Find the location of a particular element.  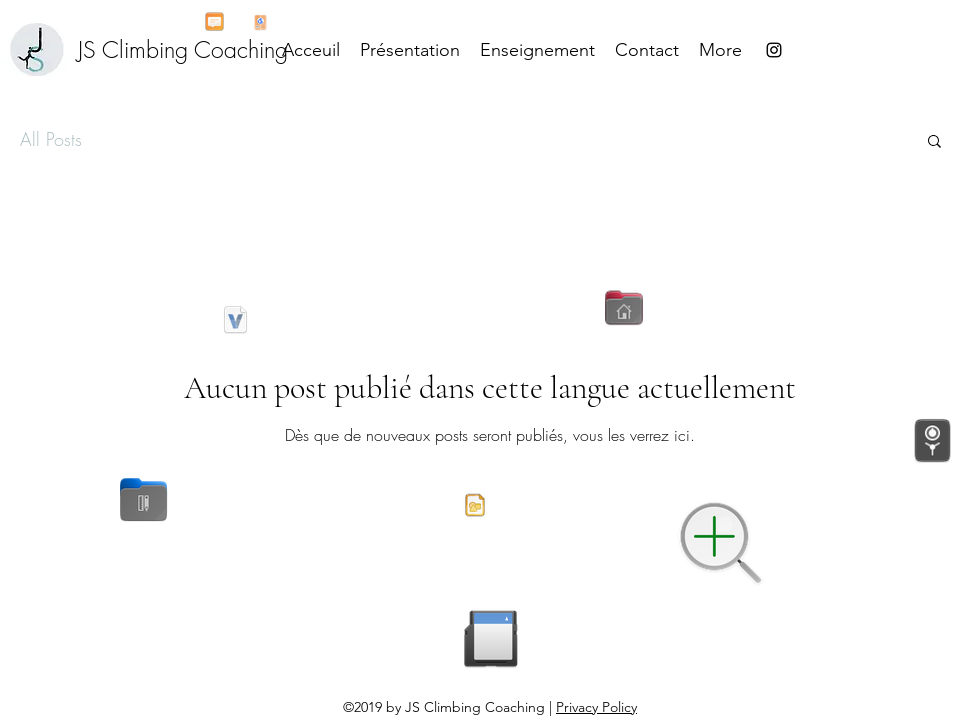

archive selected email messages is located at coordinates (932, 440).